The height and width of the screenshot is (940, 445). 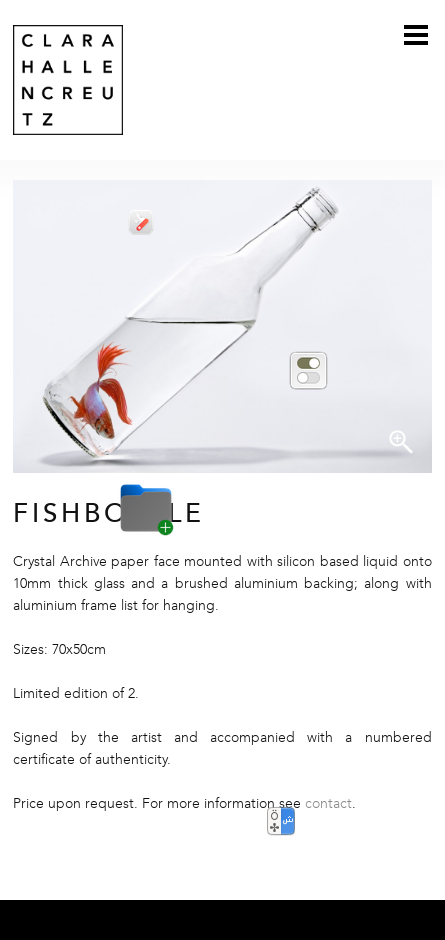 I want to click on open gnome tweaks settings, so click(x=308, y=370).